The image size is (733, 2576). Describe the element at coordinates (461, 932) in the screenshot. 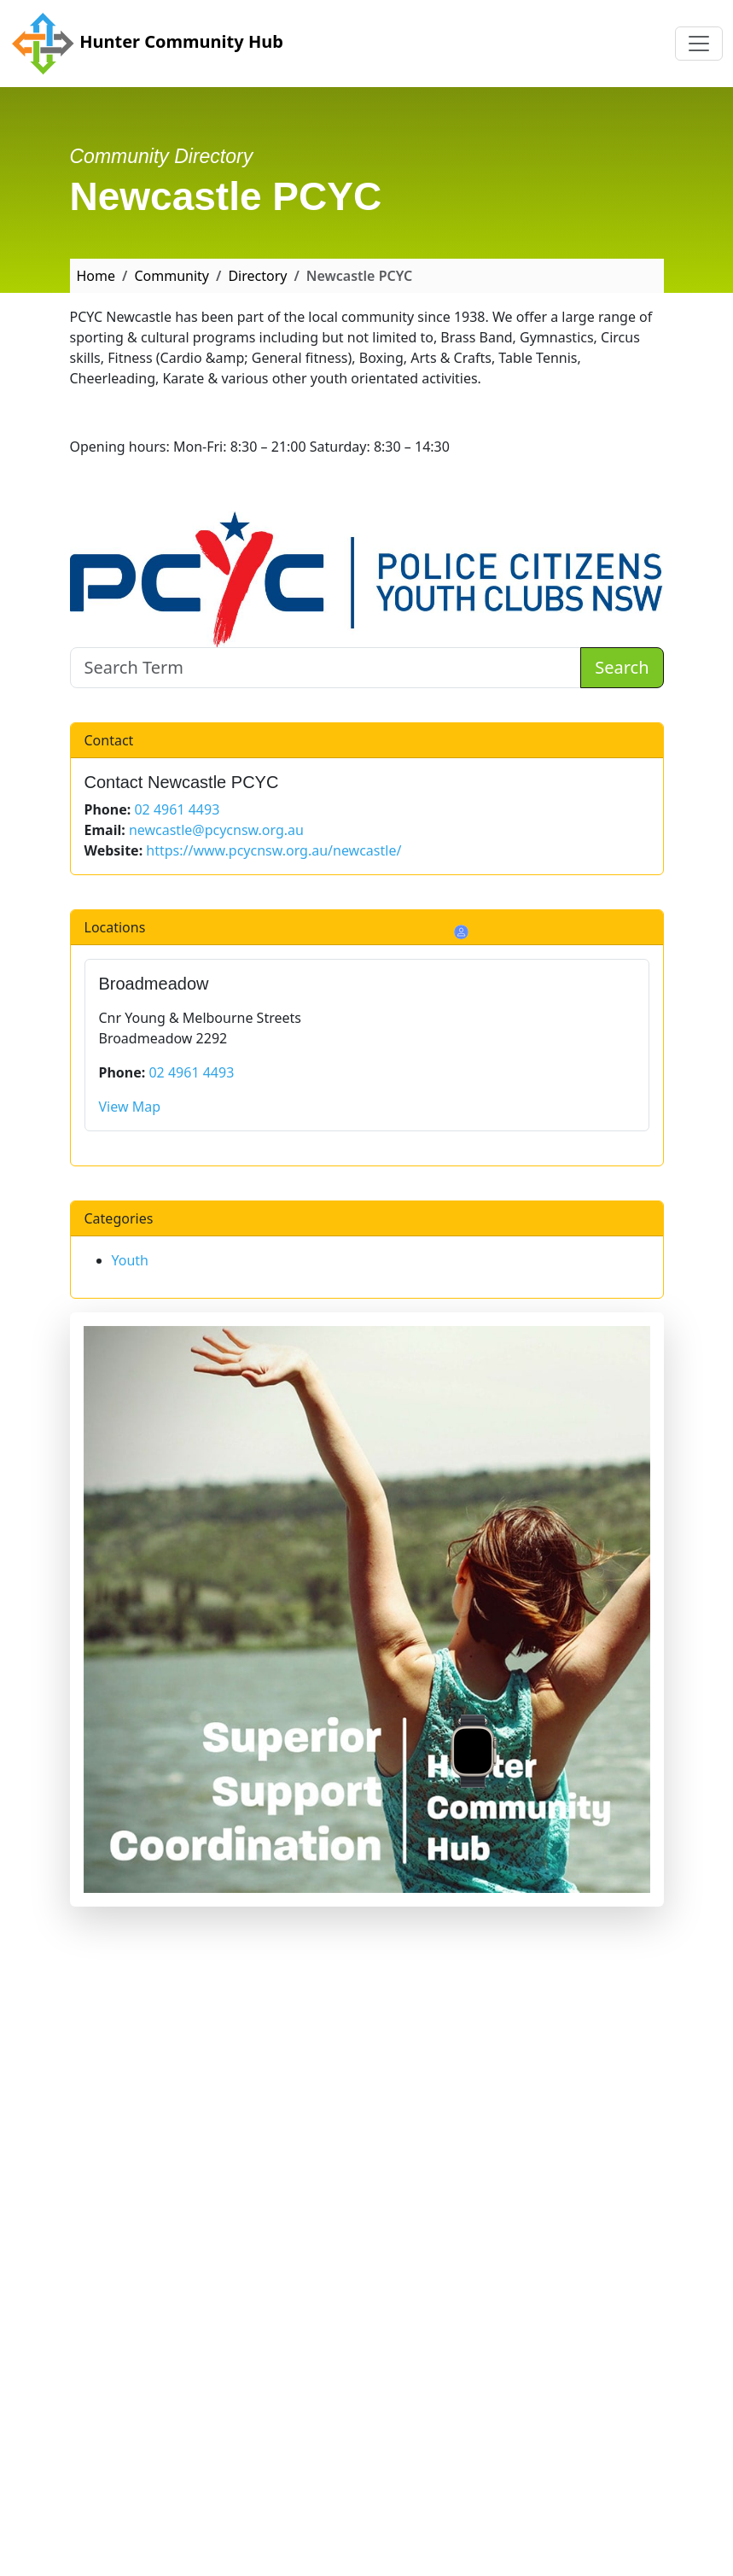

I see `indicates a personal or user-owned item` at that location.